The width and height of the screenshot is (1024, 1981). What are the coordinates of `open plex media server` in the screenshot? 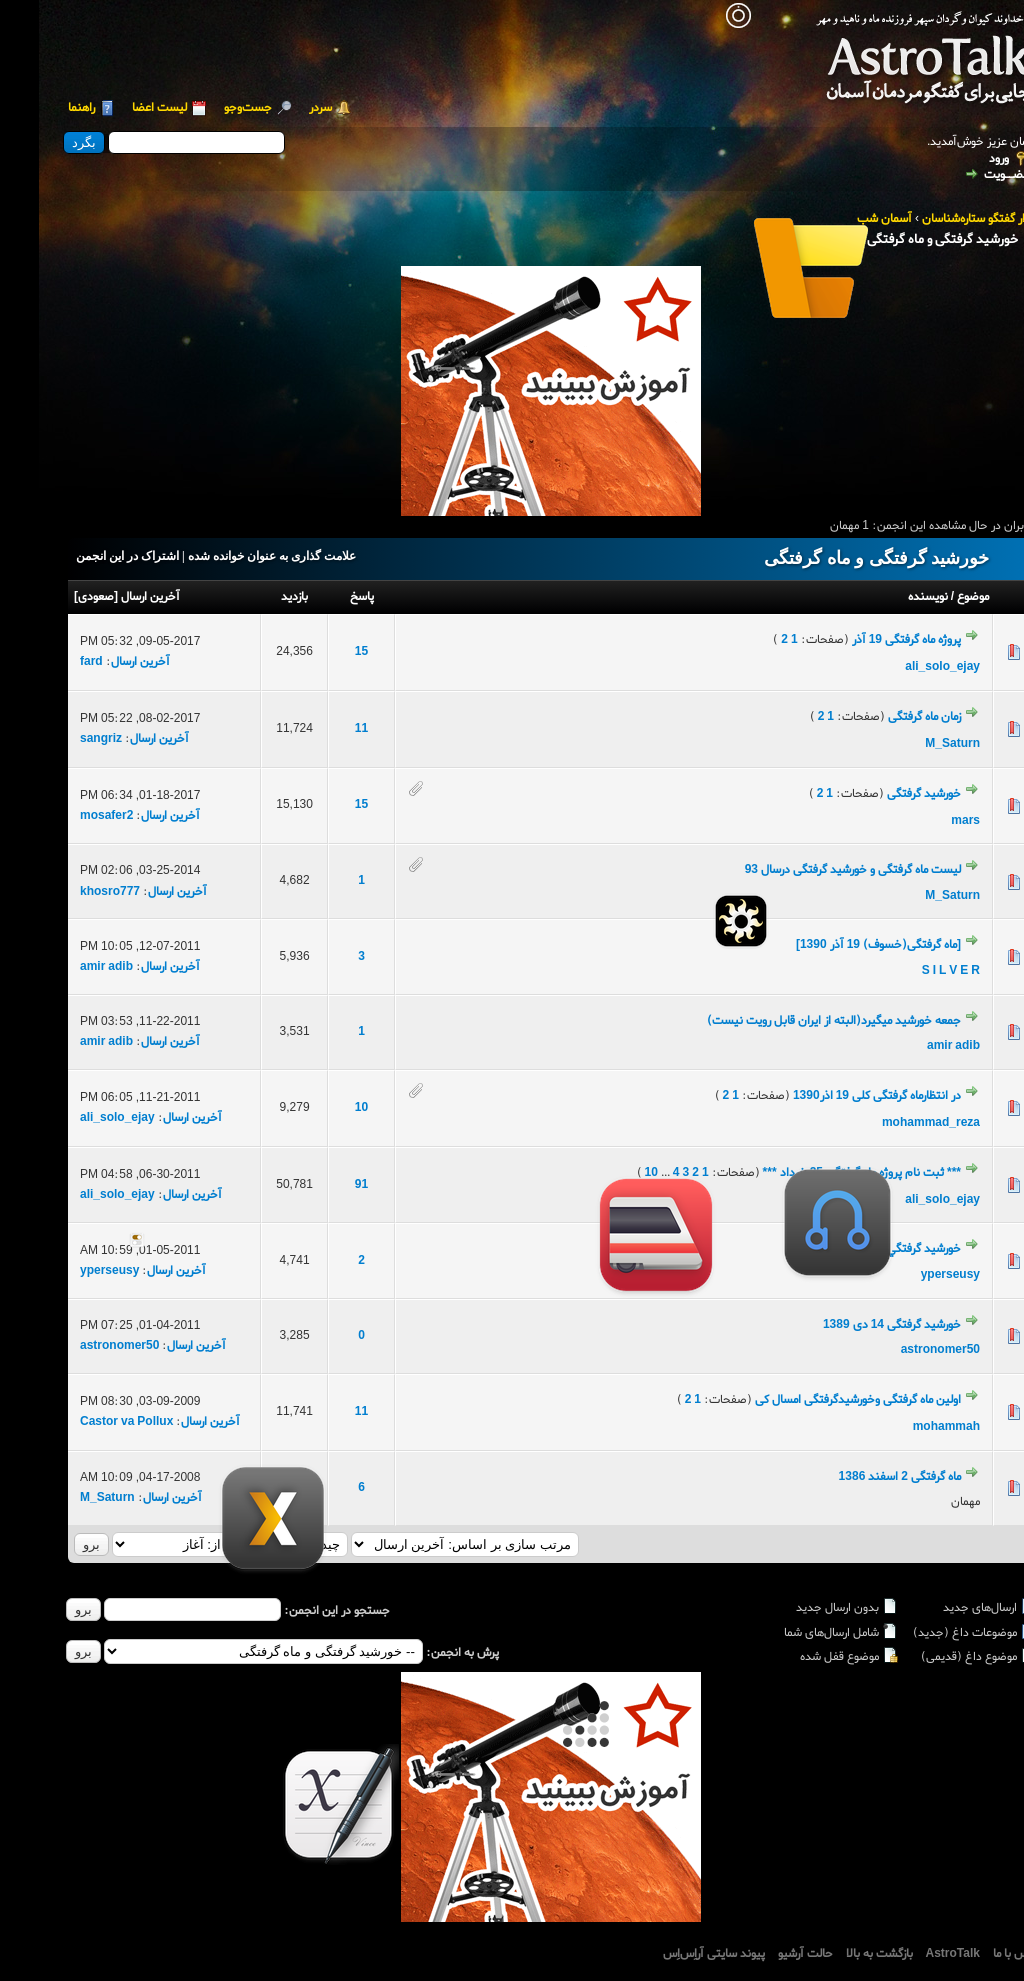 It's located at (273, 1518).